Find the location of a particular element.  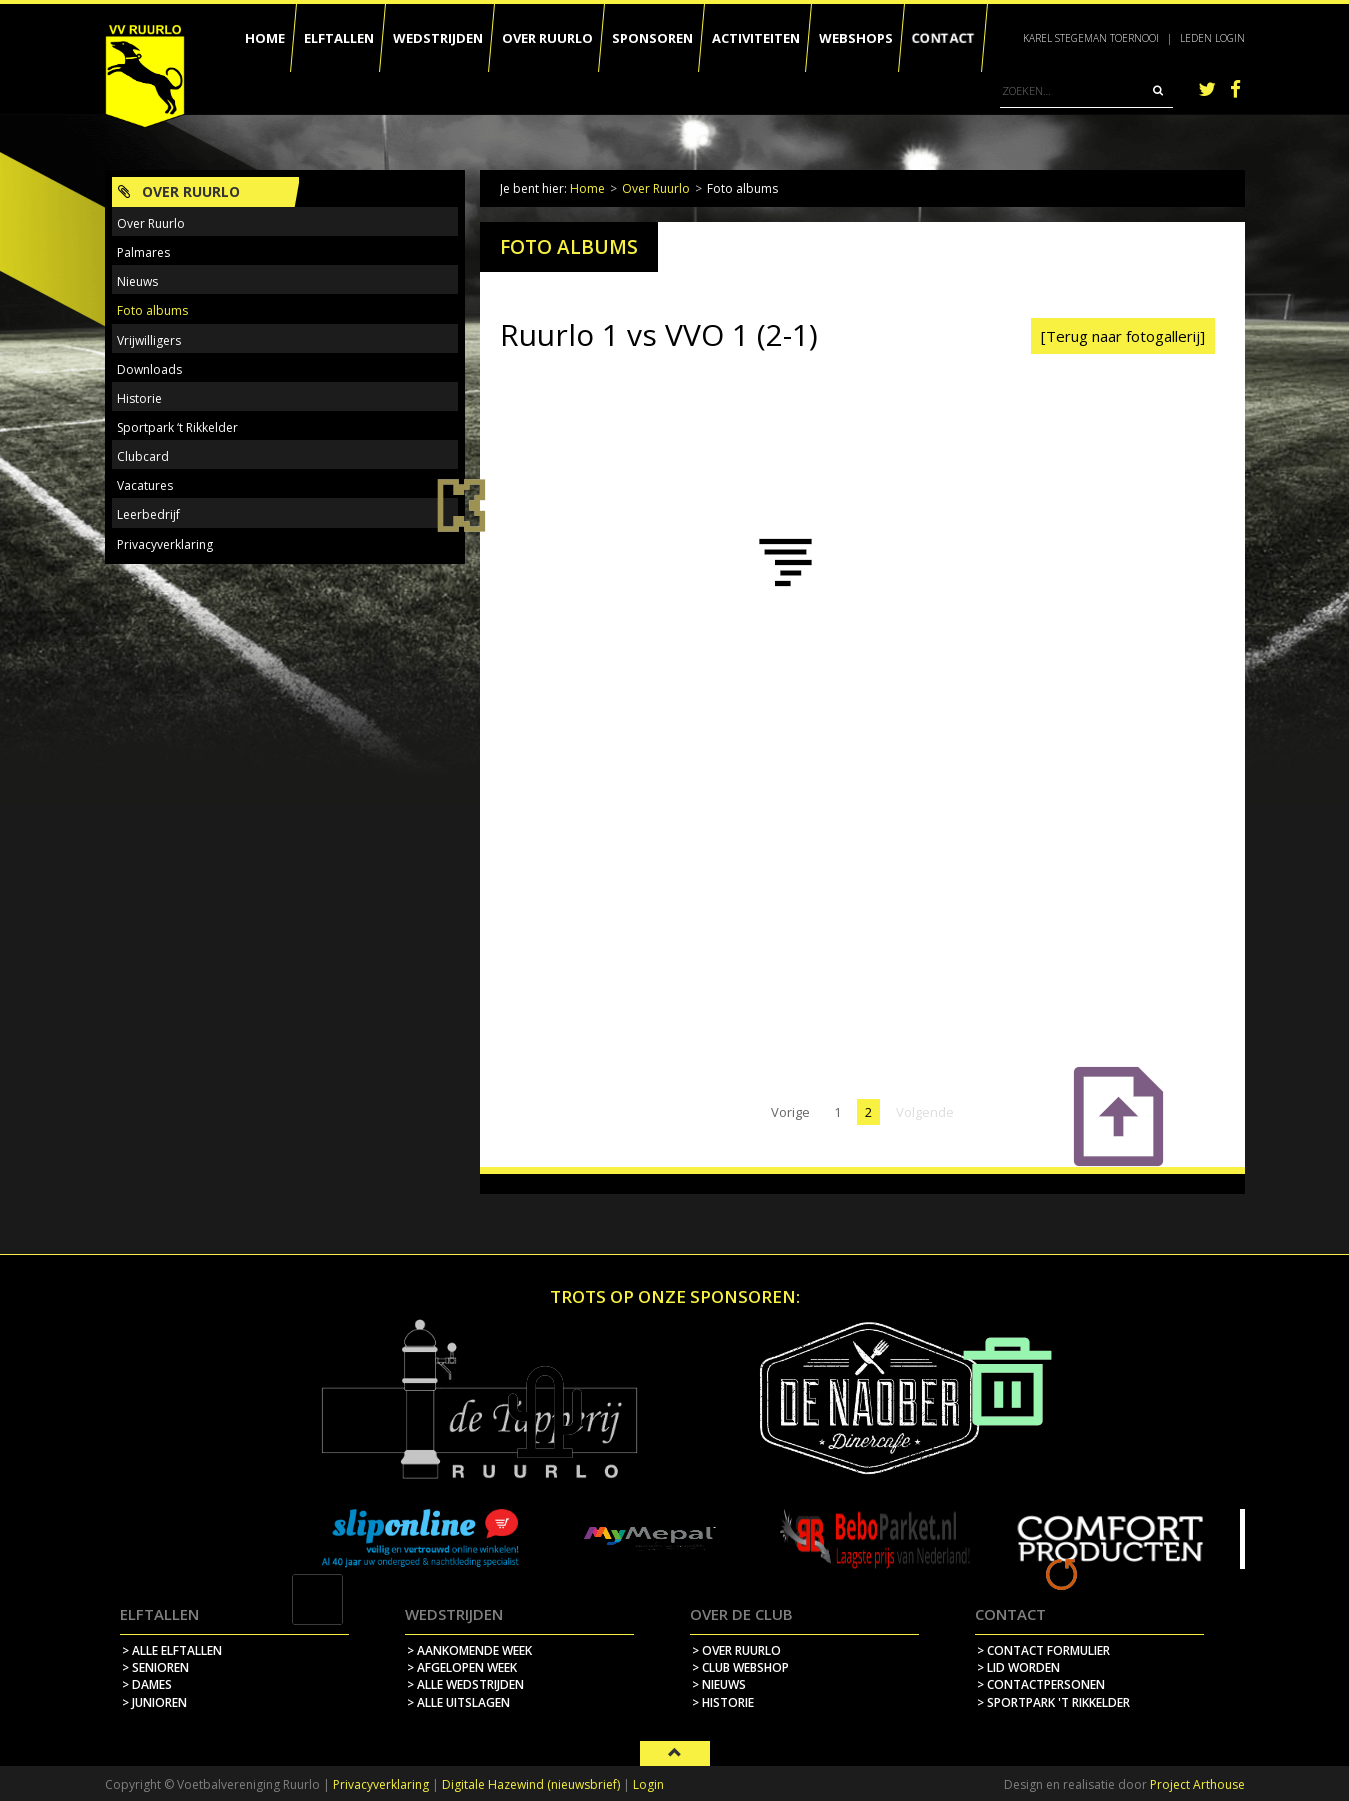

delete selected item is located at coordinates (1007, 1381).